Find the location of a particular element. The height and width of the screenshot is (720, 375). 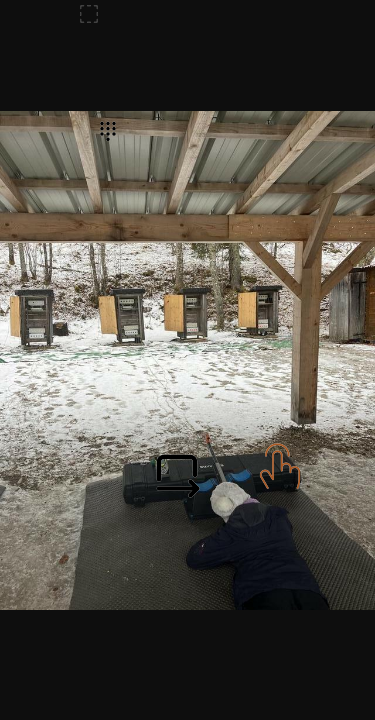

auto-fit content to the right edge is located at coordinates (177, 475).